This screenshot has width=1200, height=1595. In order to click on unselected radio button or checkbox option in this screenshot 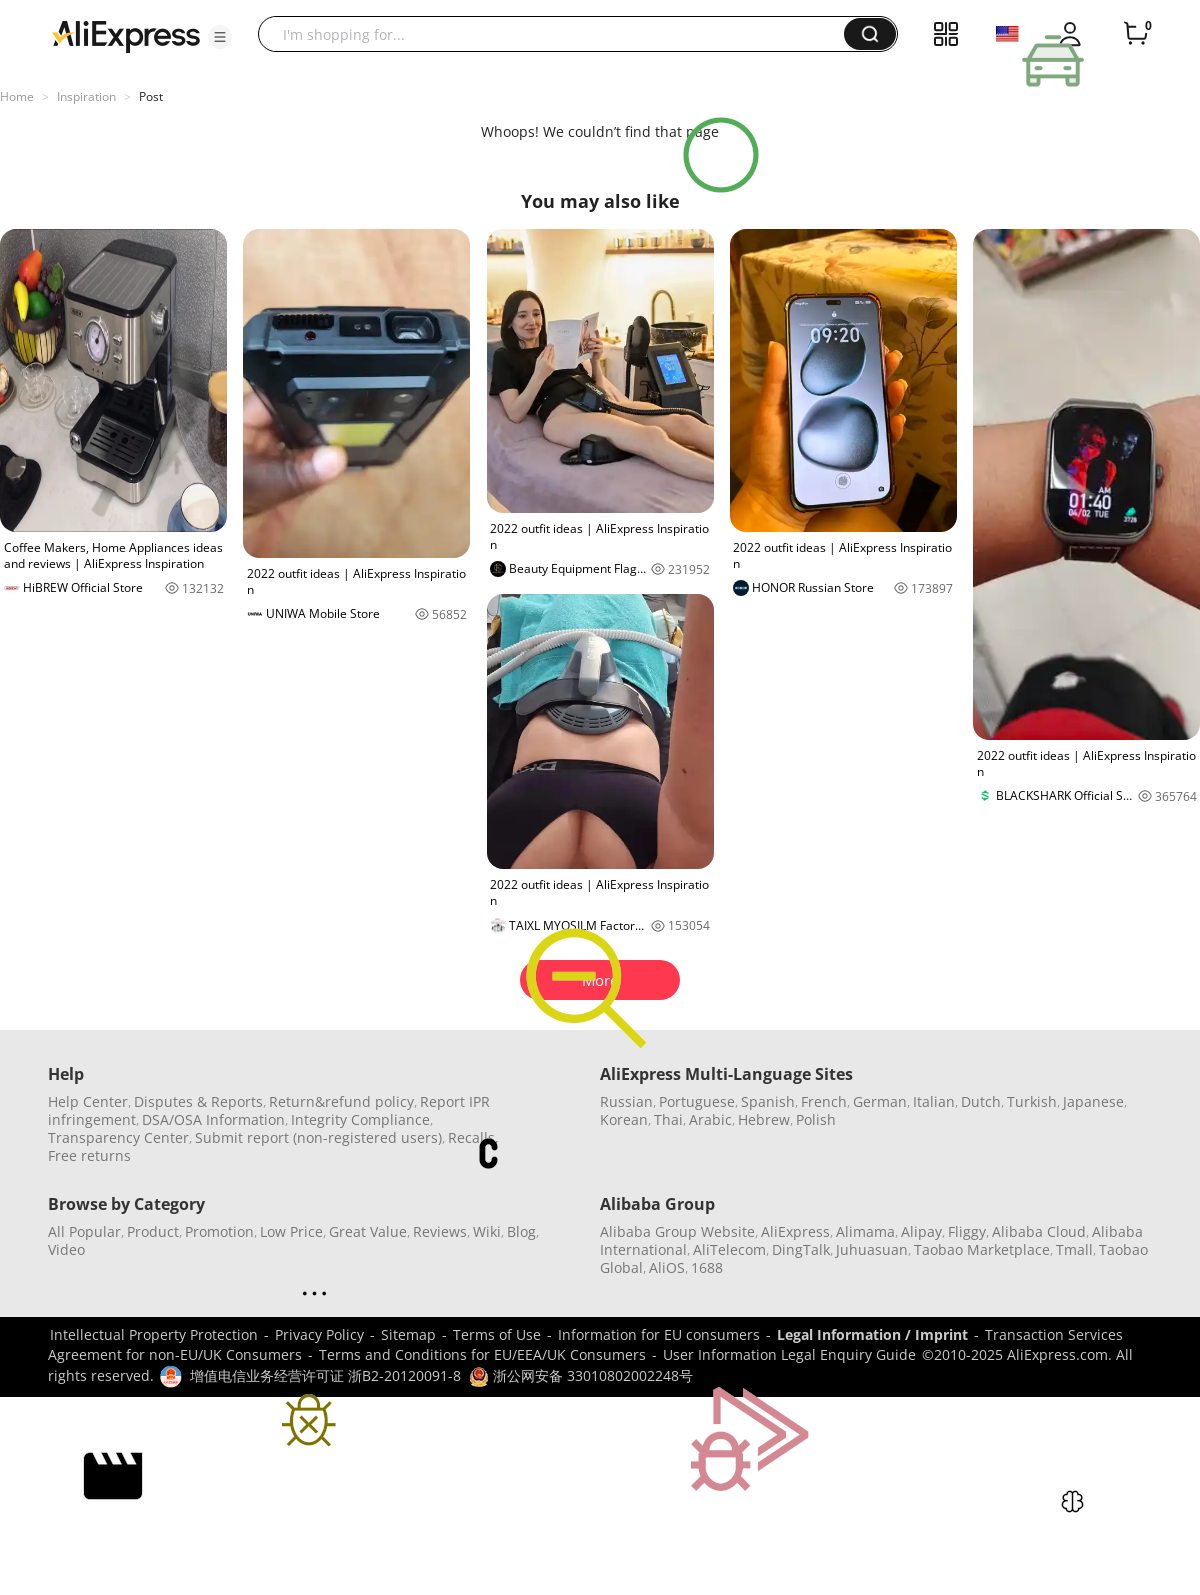, I will do `click(721, 155)`.